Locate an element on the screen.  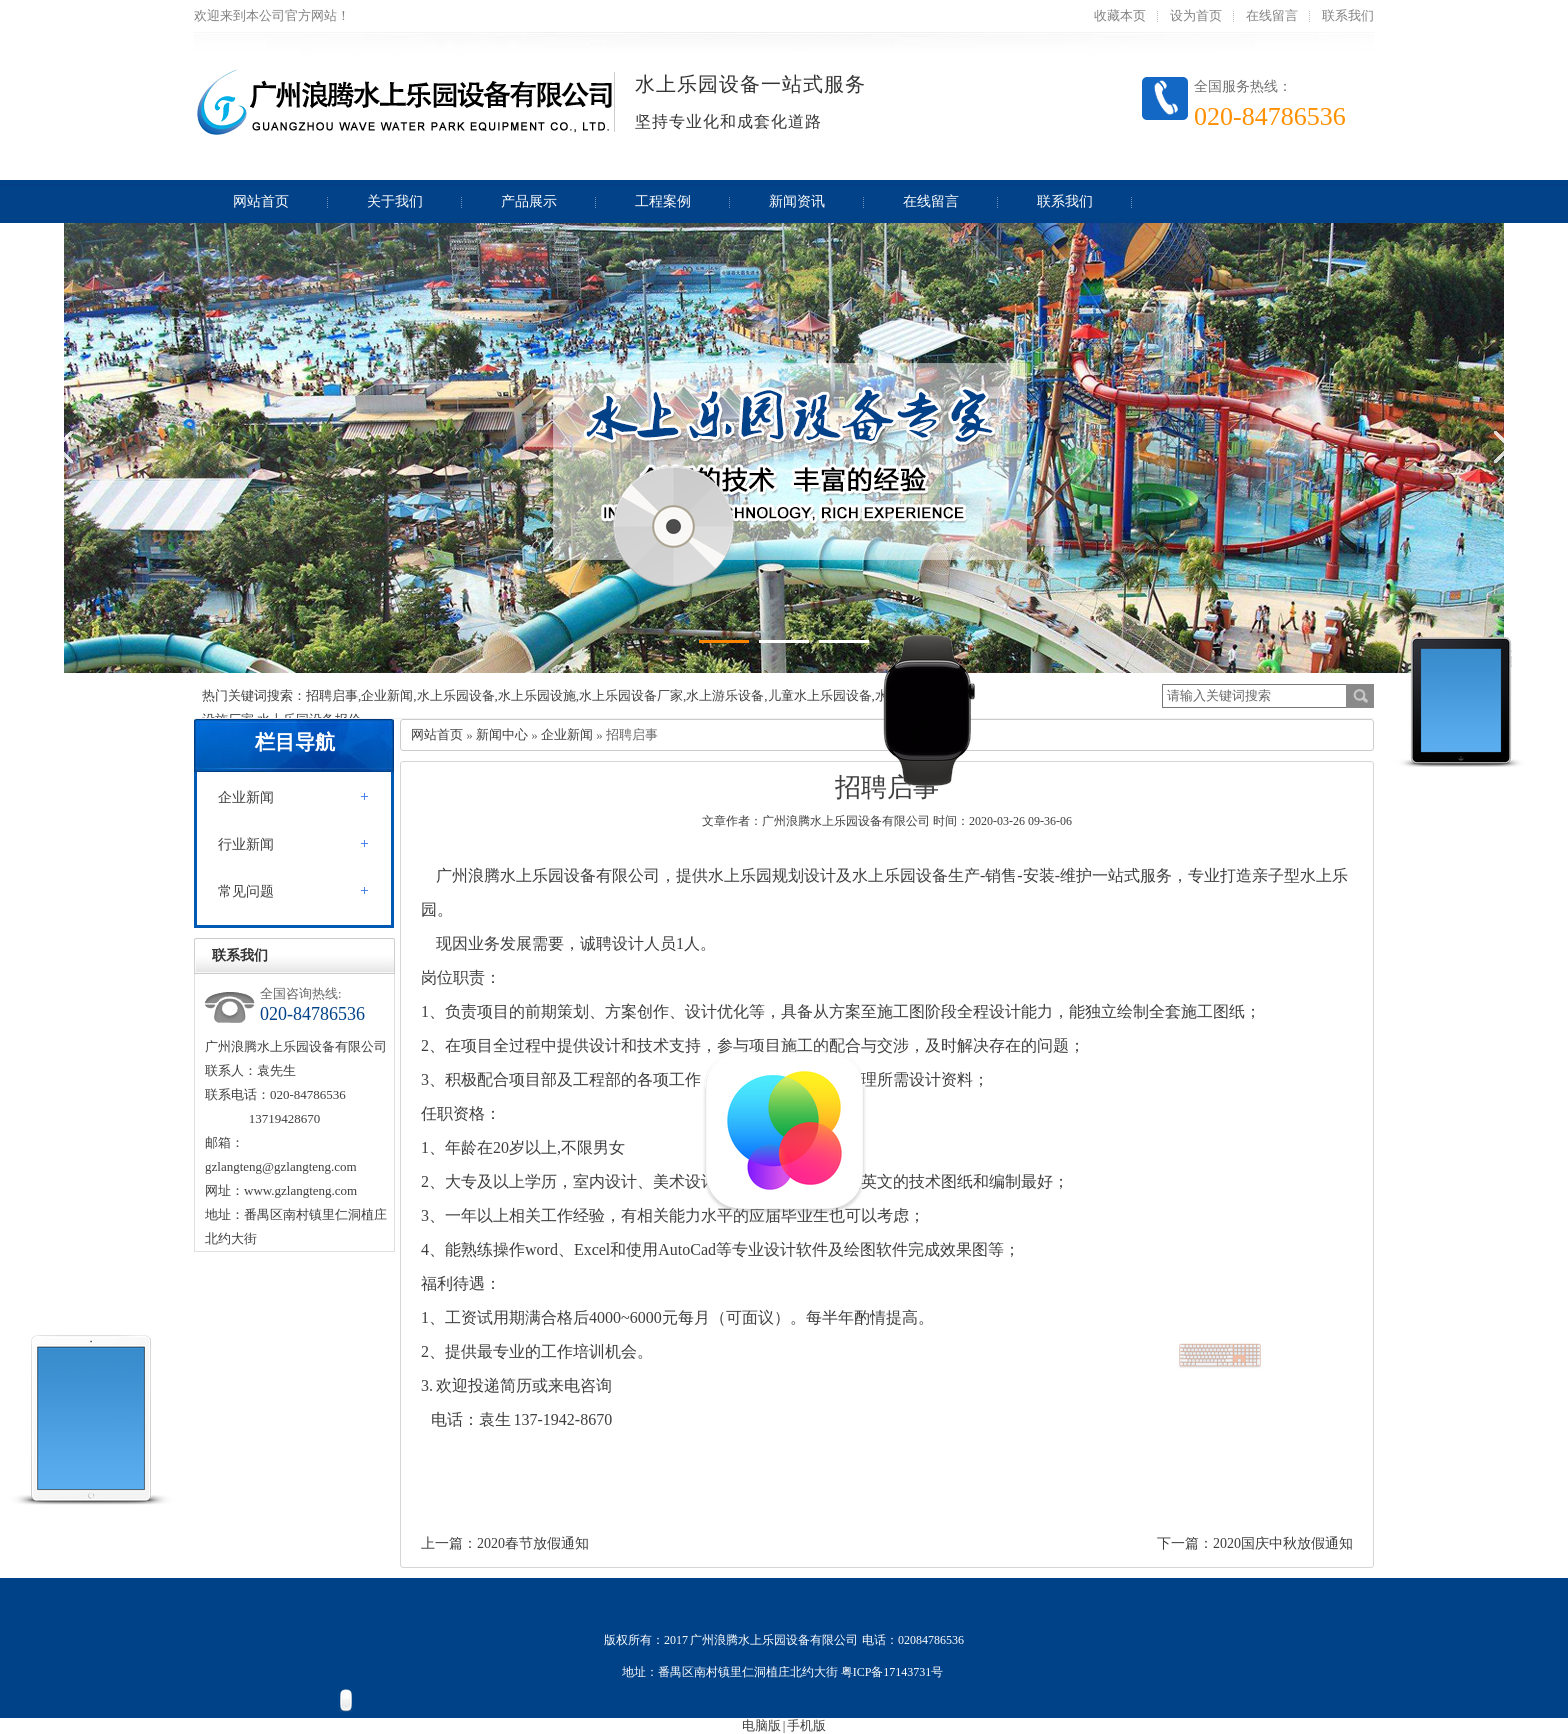
open Game Center settings is located at coordinates (784, 1130).